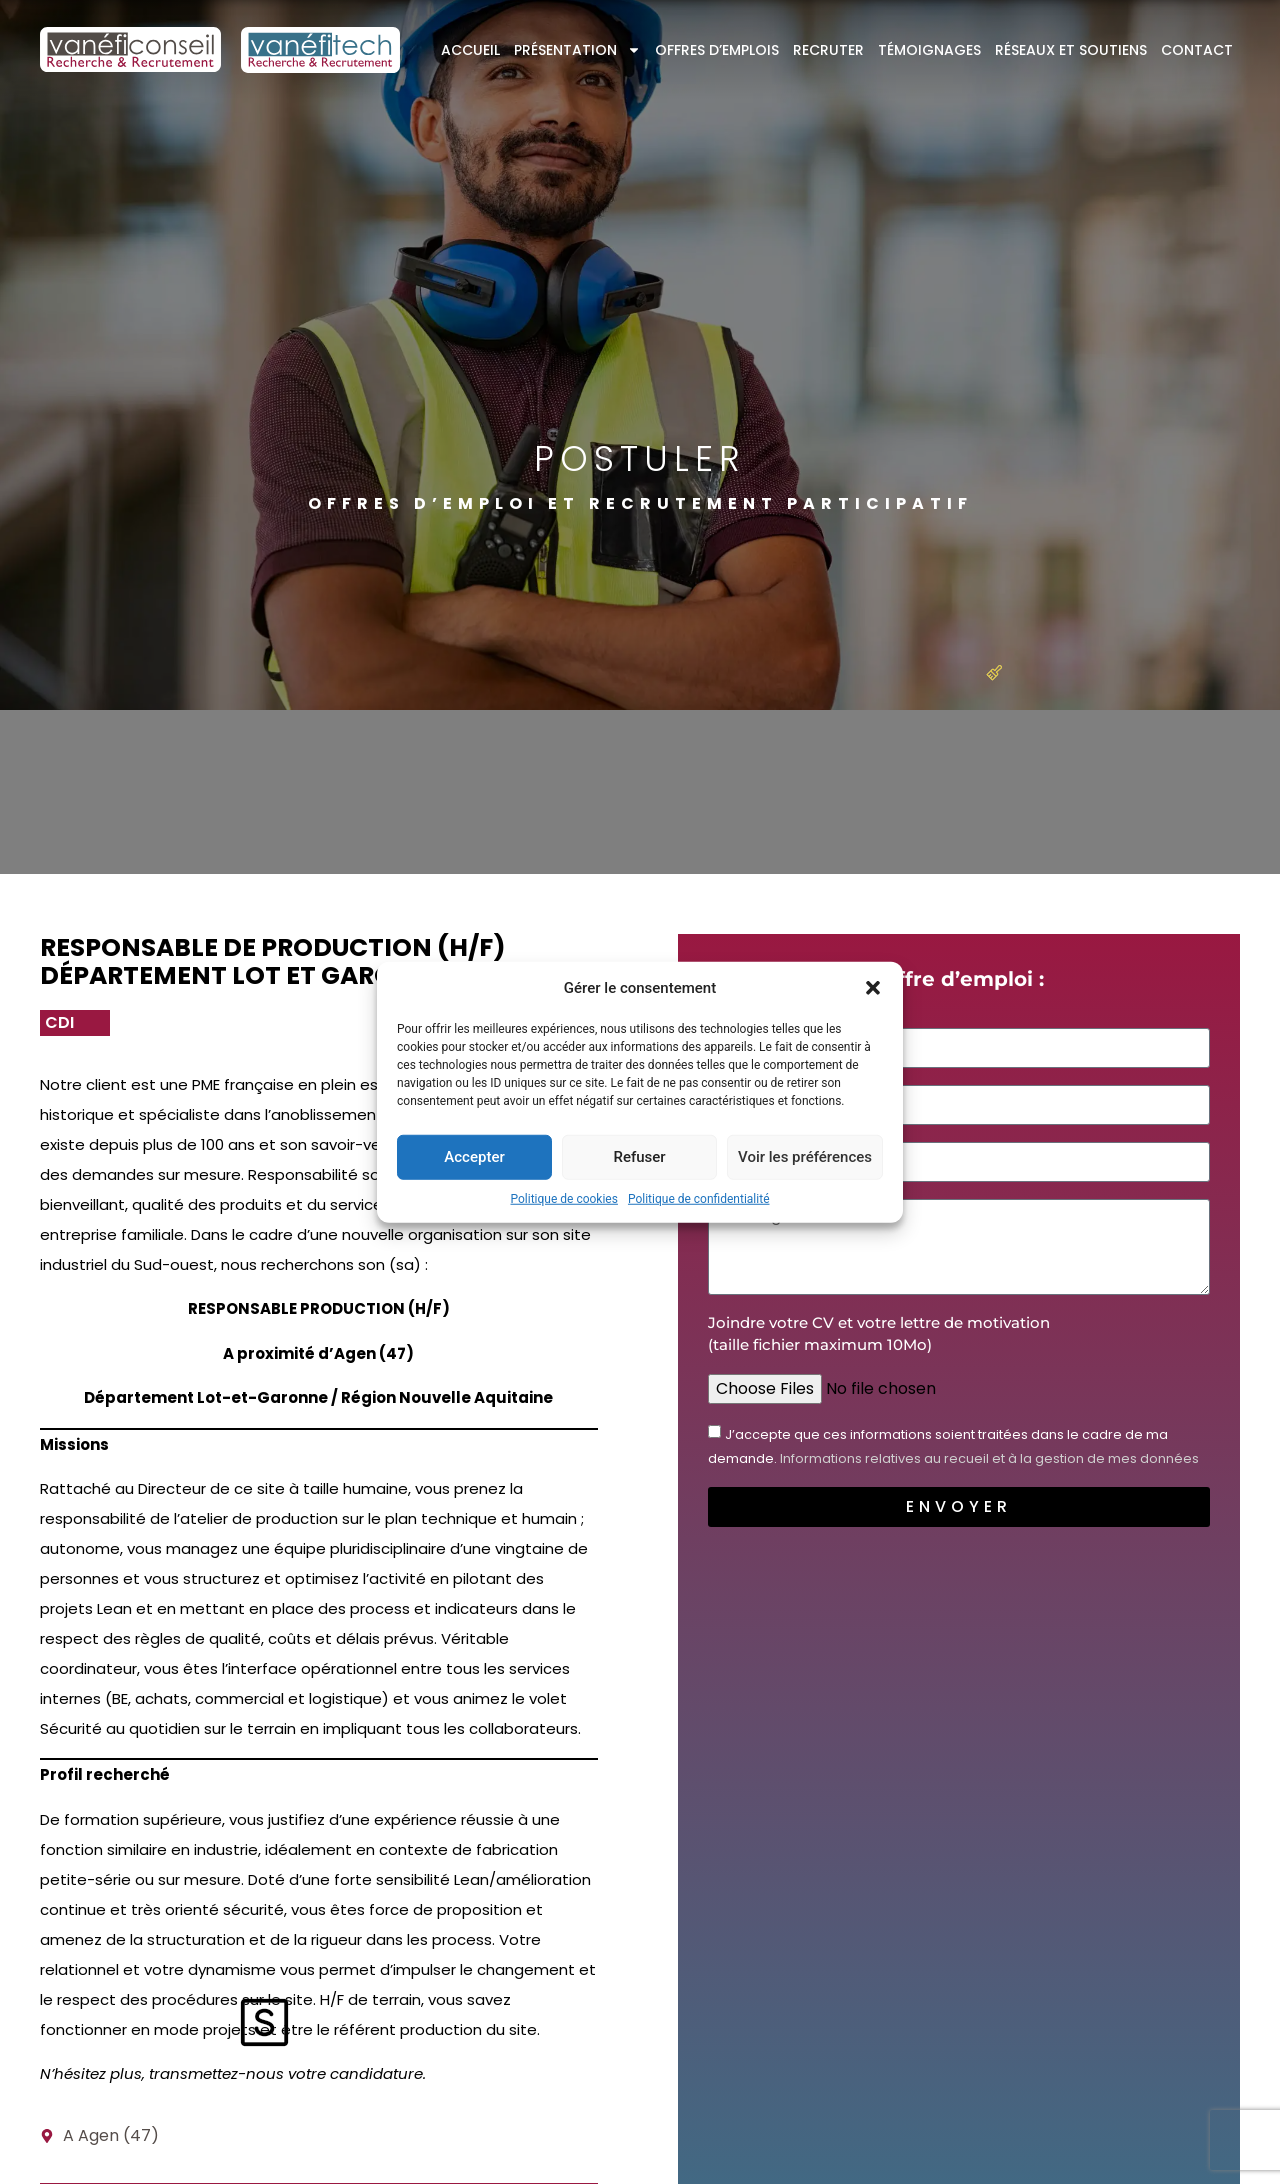 This screenshot has height=2184, width=1280. I want to click on link to Stripe payment services, so click(264, 2022).